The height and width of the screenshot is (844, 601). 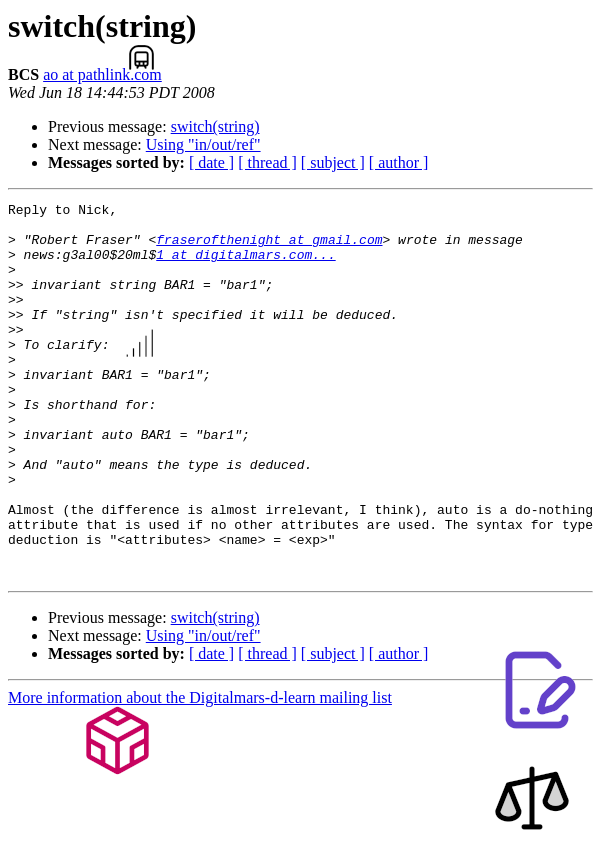 I want to click on indicates full cellular signal strength, so click(x=141, y=345).